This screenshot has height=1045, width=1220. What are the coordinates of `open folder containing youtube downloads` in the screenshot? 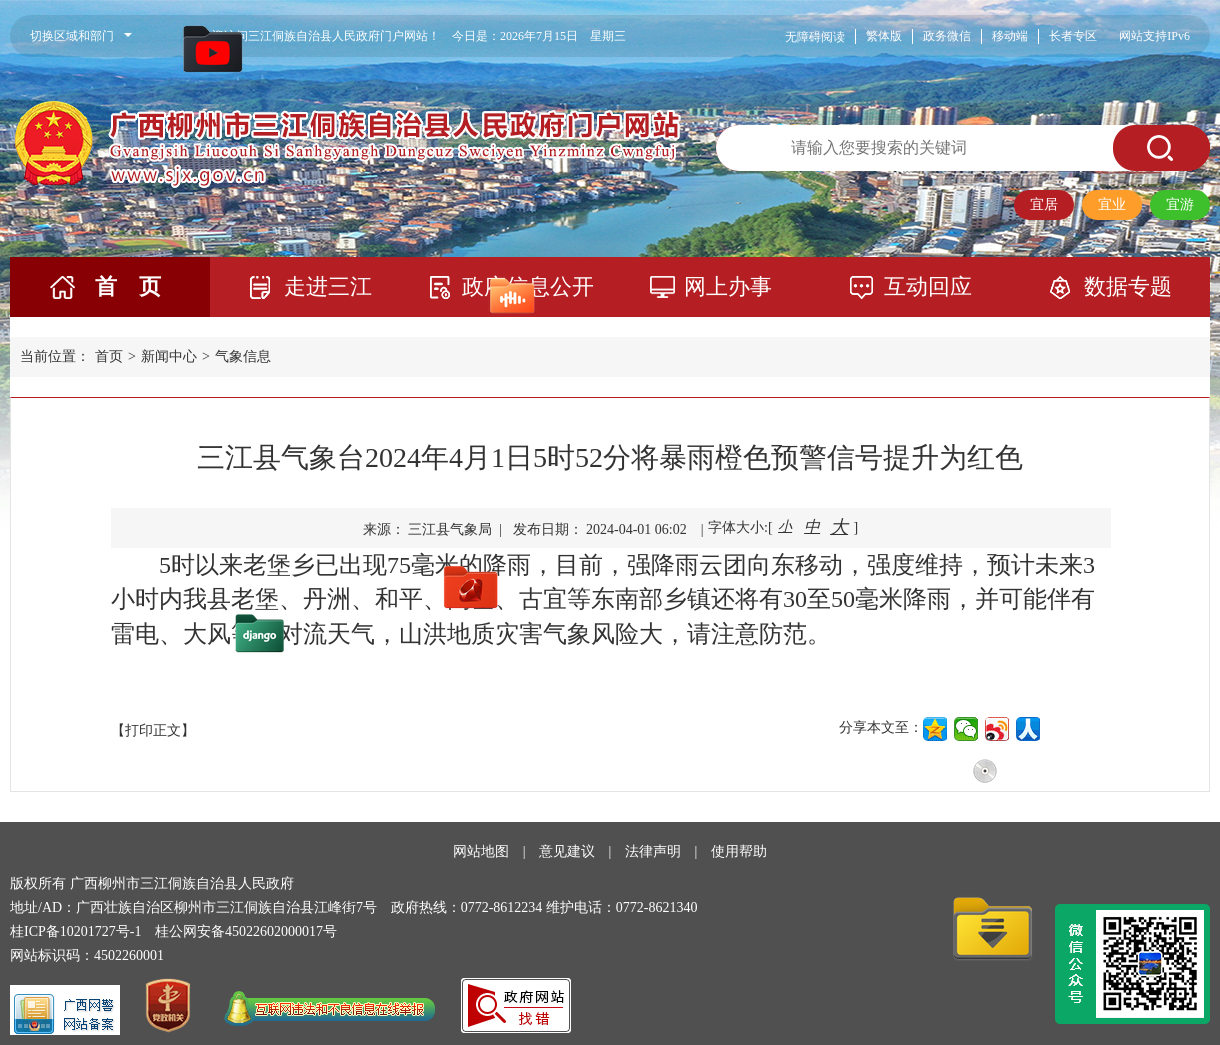 It's located at (212, 50).